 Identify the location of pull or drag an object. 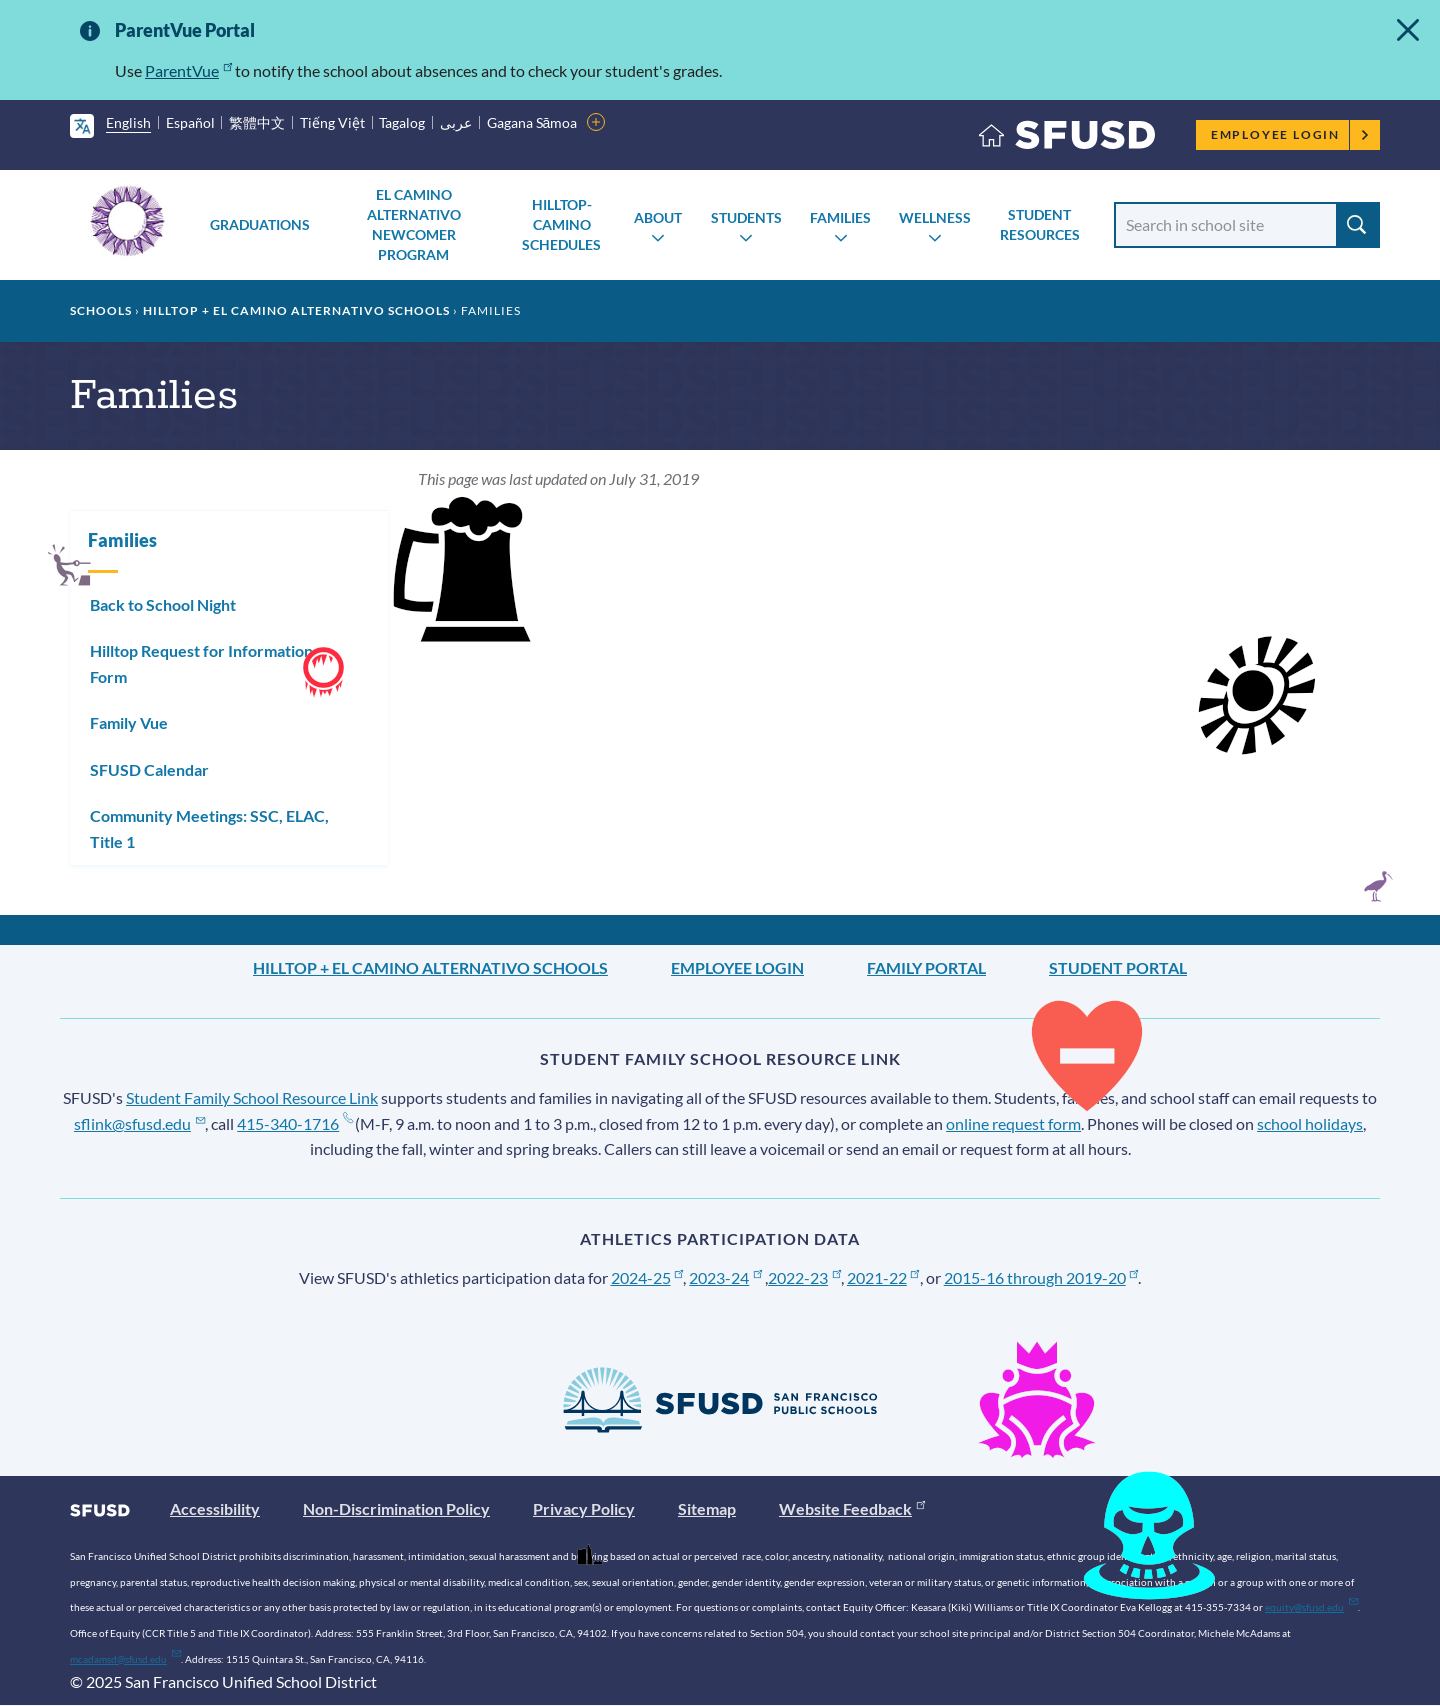
(69, 563).